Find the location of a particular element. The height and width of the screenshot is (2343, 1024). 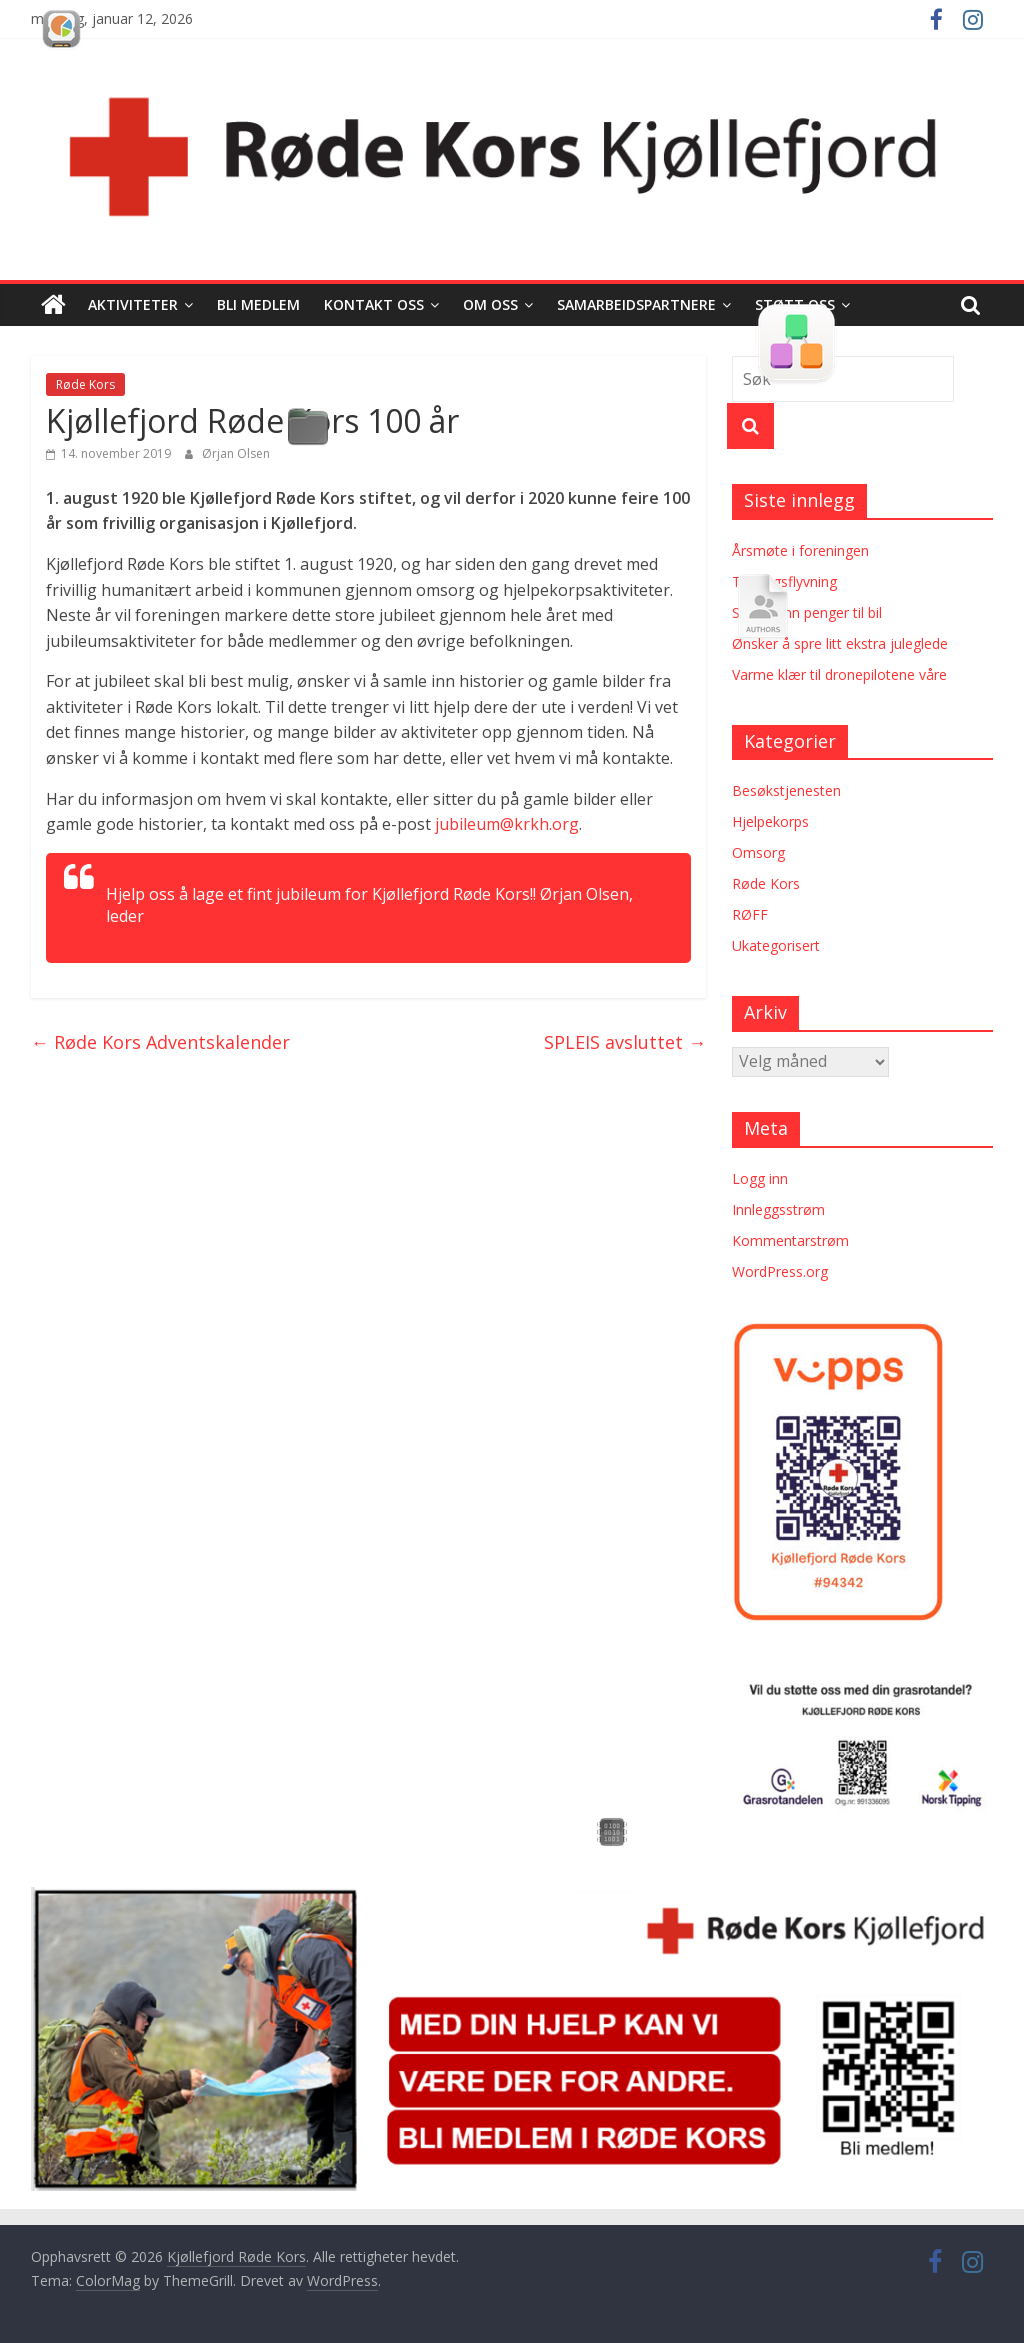

open disk usage analyzer is located at coordinates (61, 29).